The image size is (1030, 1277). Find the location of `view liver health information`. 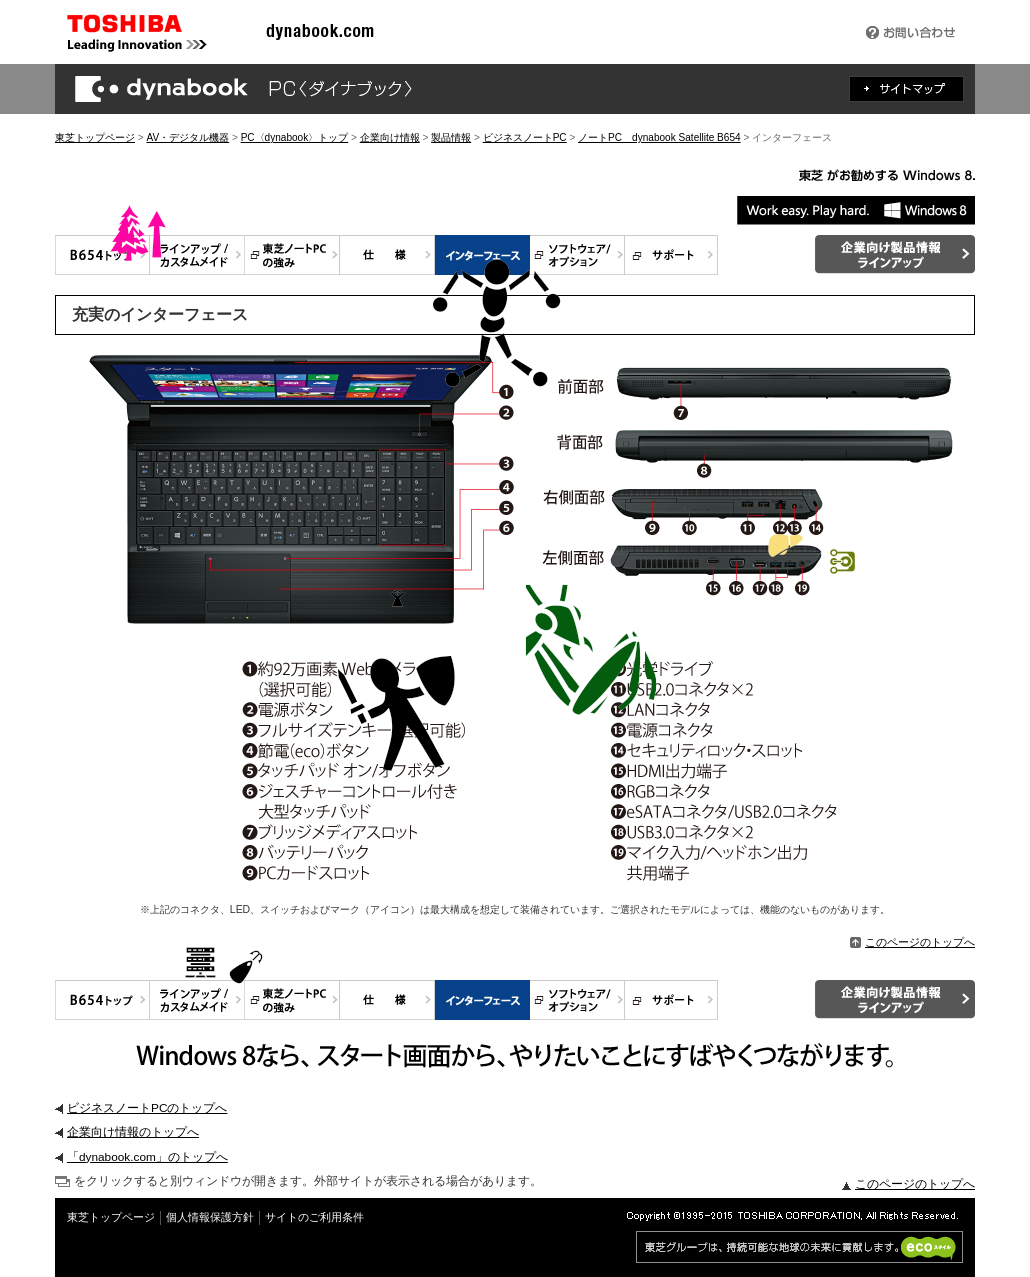

view liver health information is located at coordinates (785, 545).